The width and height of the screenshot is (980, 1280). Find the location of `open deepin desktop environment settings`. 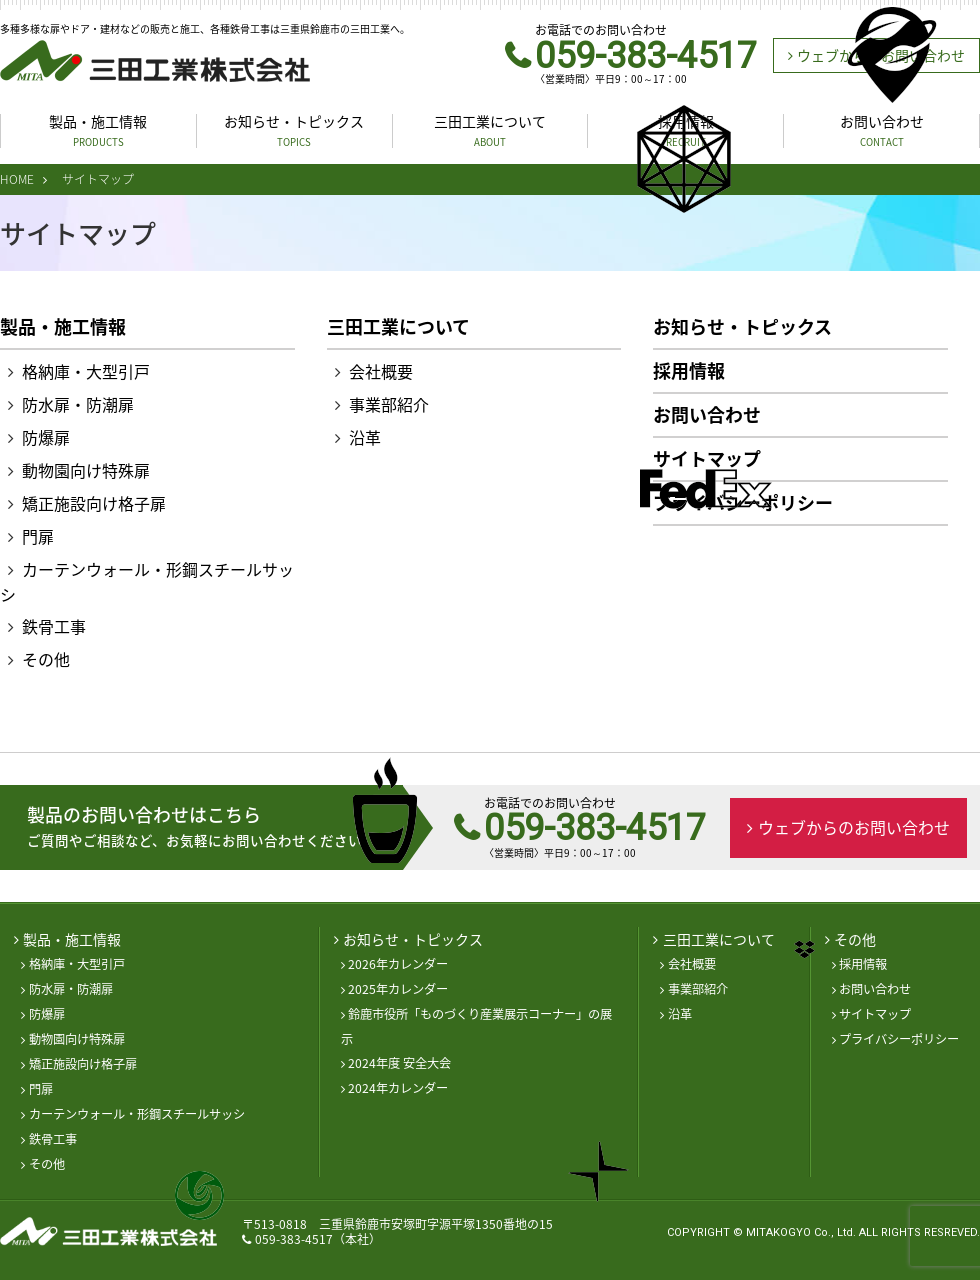

open deepin desktop environment settings is located at coordinates (199, 1195).